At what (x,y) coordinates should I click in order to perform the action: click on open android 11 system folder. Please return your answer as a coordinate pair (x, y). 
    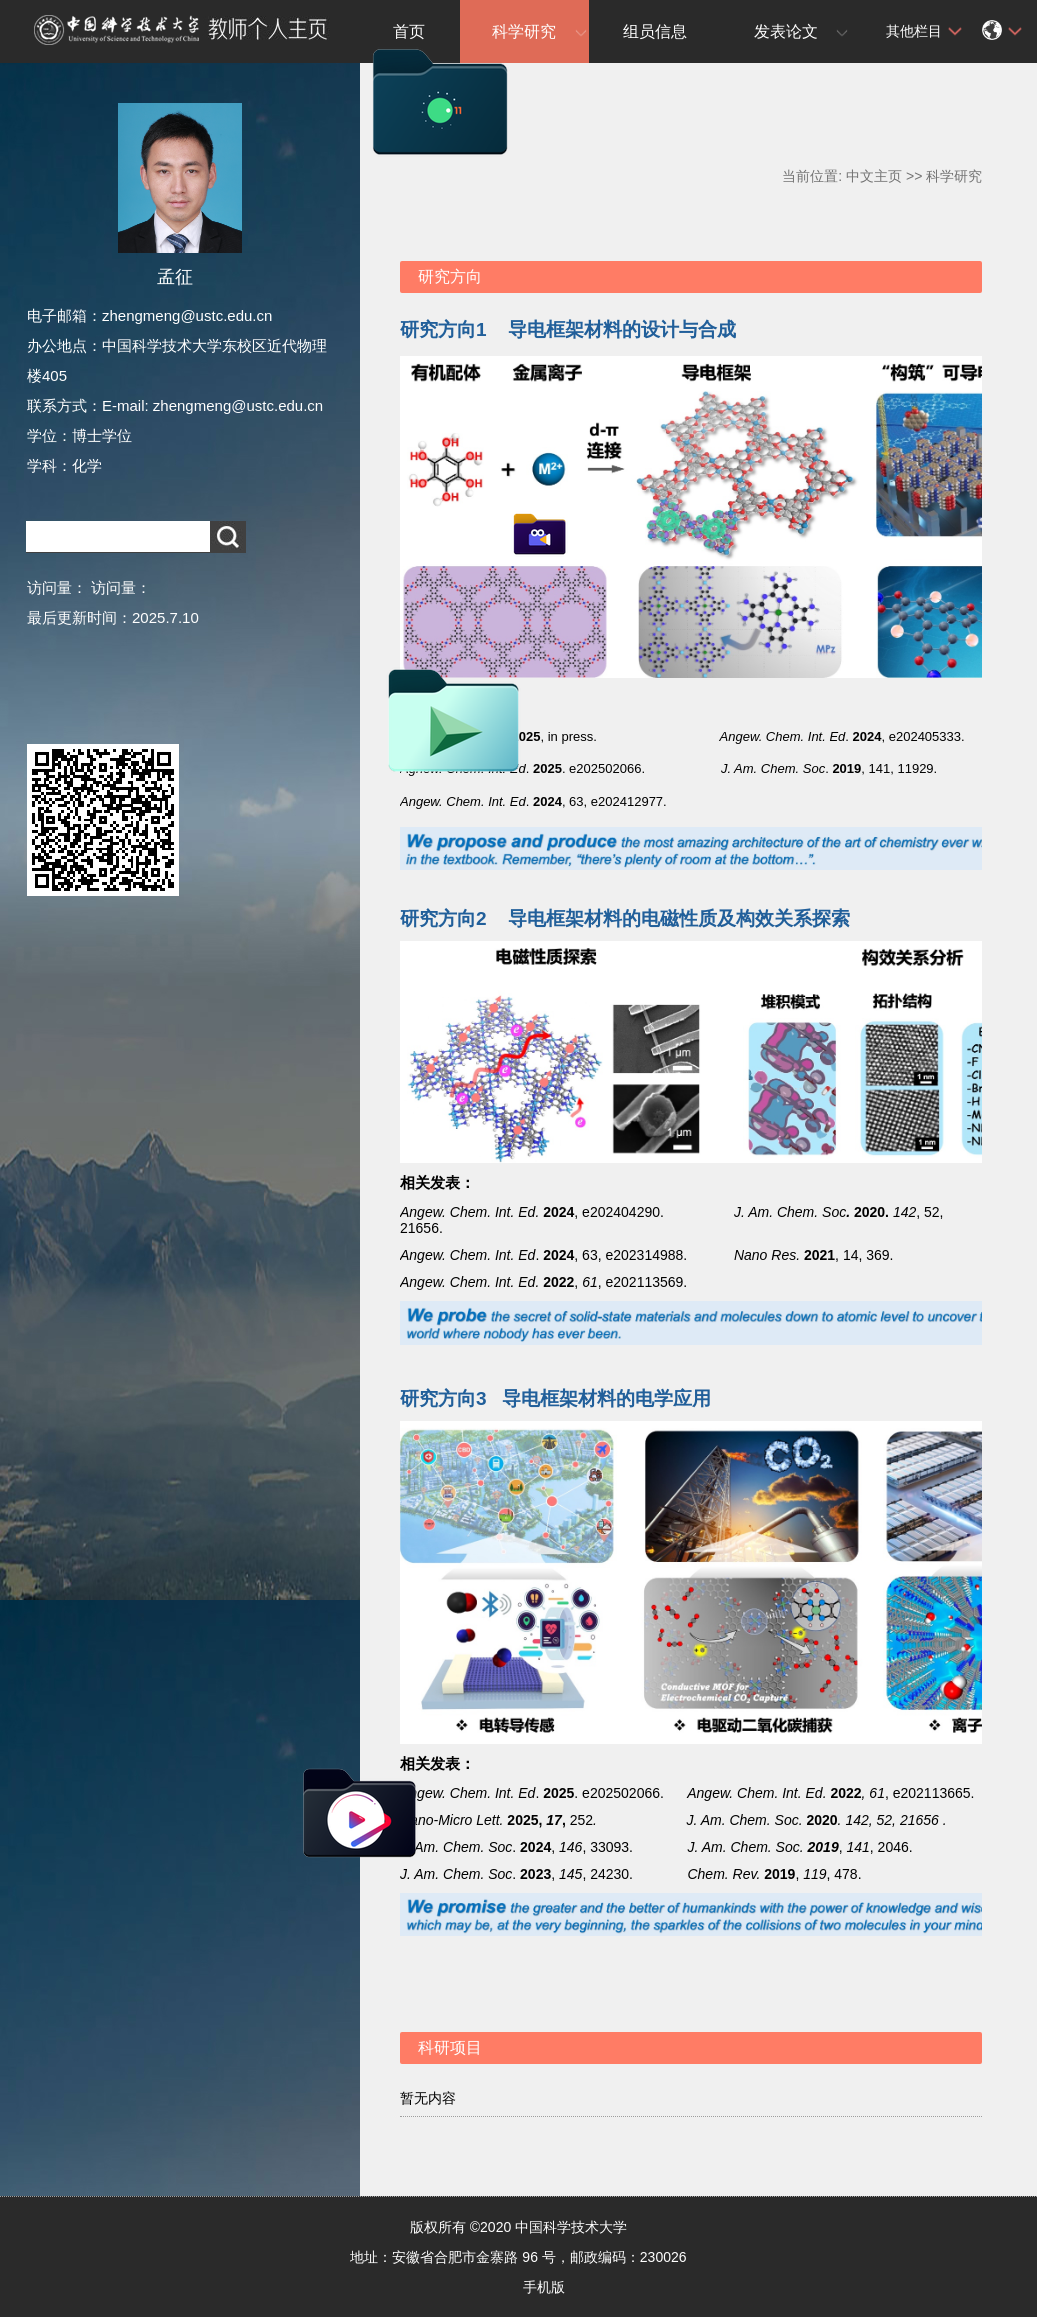
    Looking at the image, I should click on (439, 105).